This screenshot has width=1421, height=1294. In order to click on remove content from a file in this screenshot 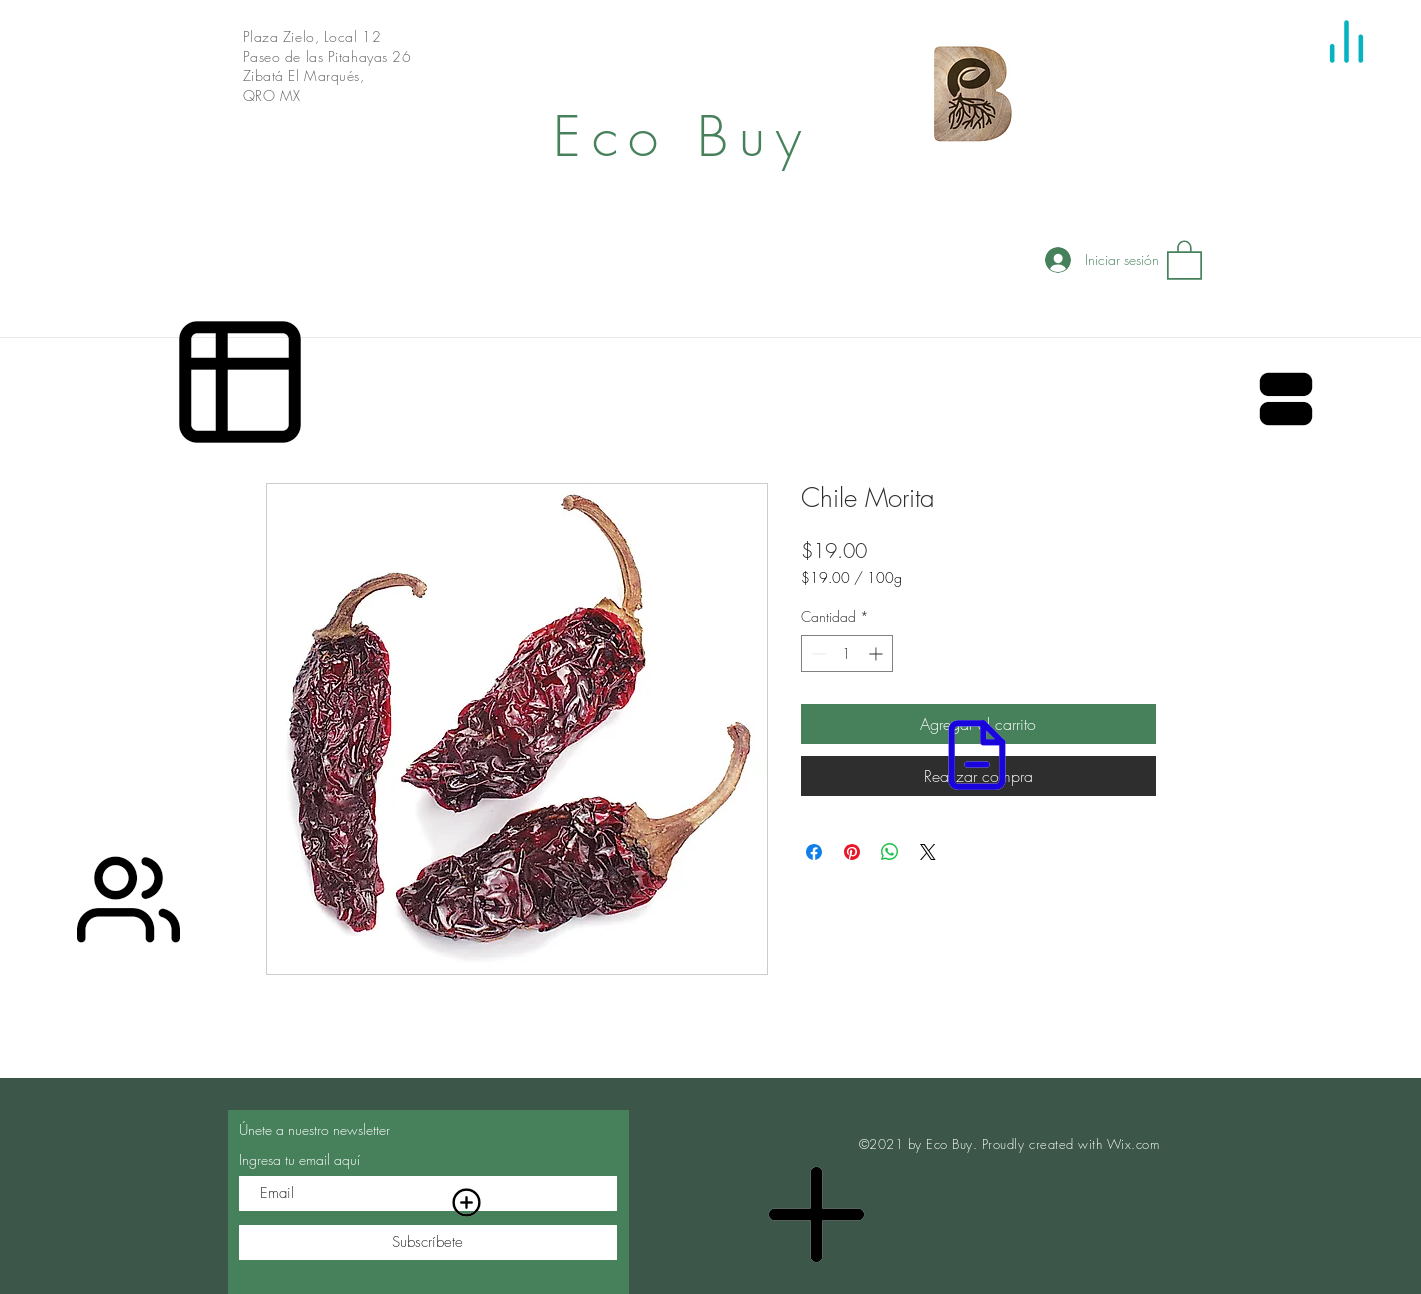, I will do `click(977, 755)`.